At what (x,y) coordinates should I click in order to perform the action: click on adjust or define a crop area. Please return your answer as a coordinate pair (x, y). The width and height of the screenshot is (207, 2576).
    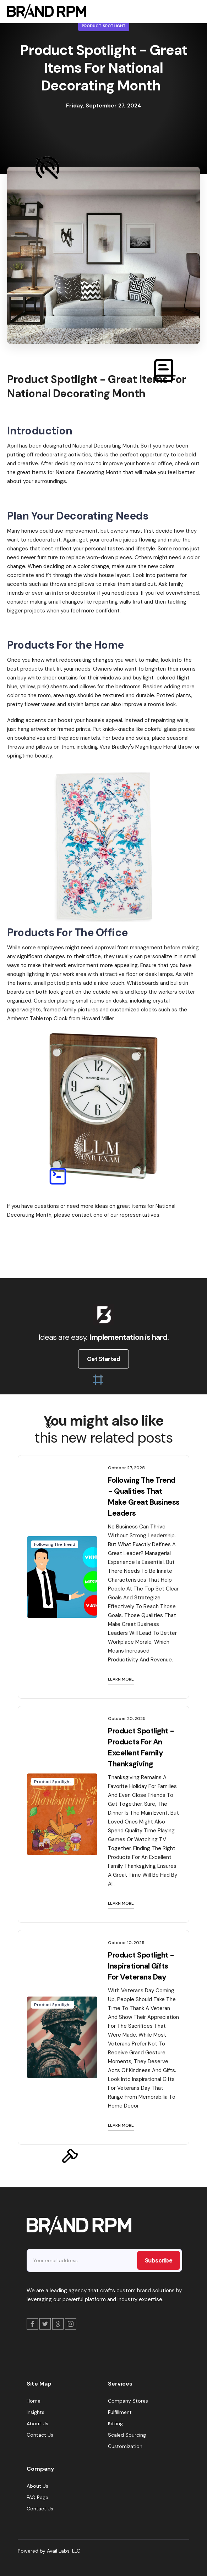
    Looking at the image, I should click on (98, 1379).